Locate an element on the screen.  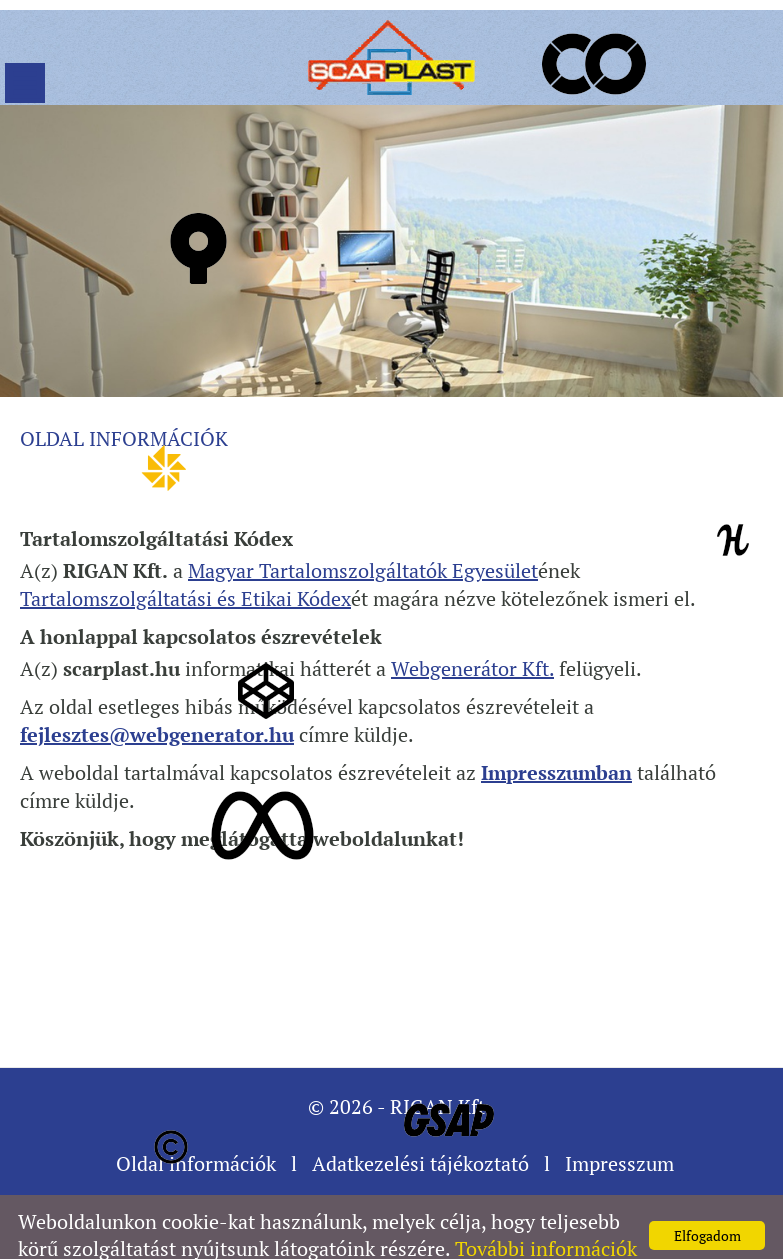
open files by pinwheel app is located at coordinates (164, 468).